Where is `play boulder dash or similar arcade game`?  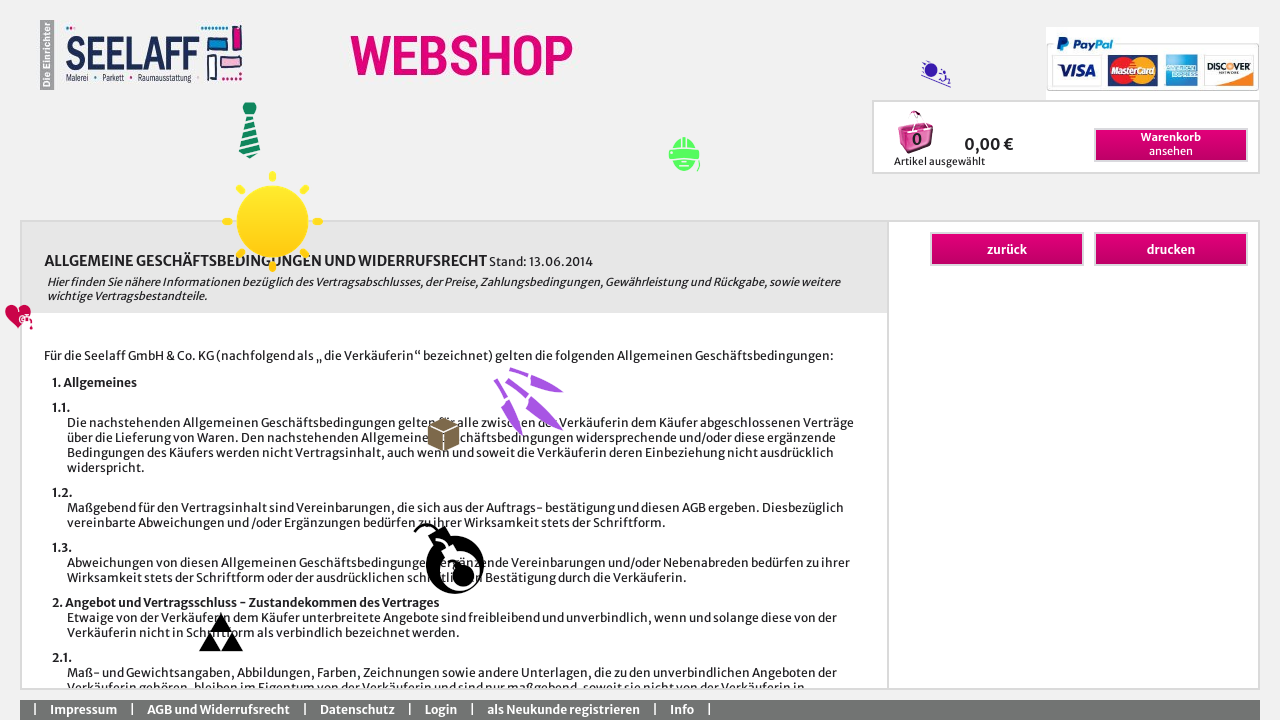
play boulder dash or similar arcade game is located at coordinates (936, 74).